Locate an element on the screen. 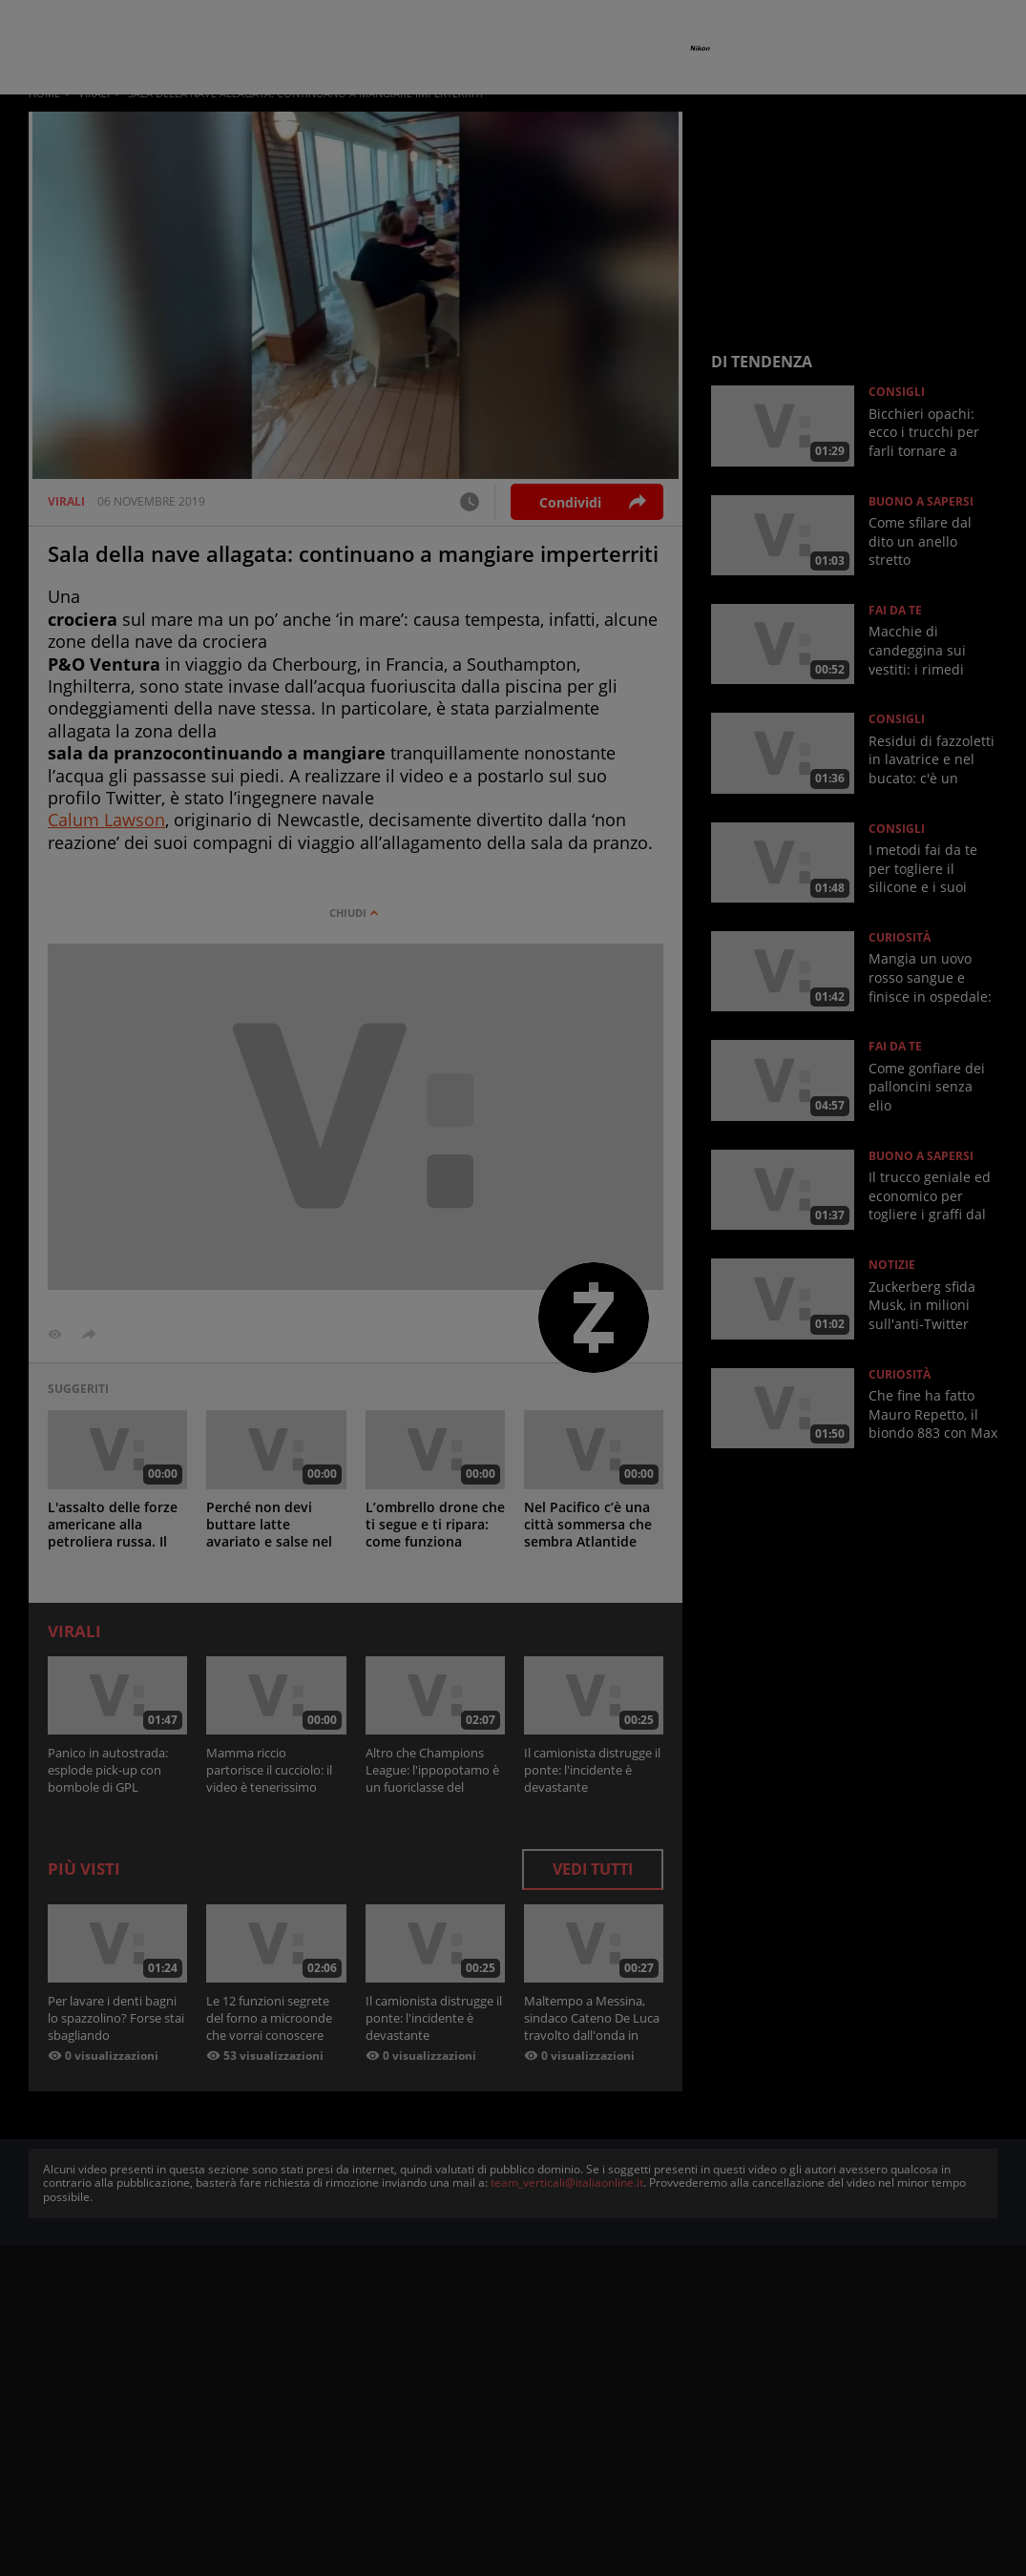 The height and width of the screenshot is (2576, 1026). Nikon brand logo is located at coordinates (700, 48).